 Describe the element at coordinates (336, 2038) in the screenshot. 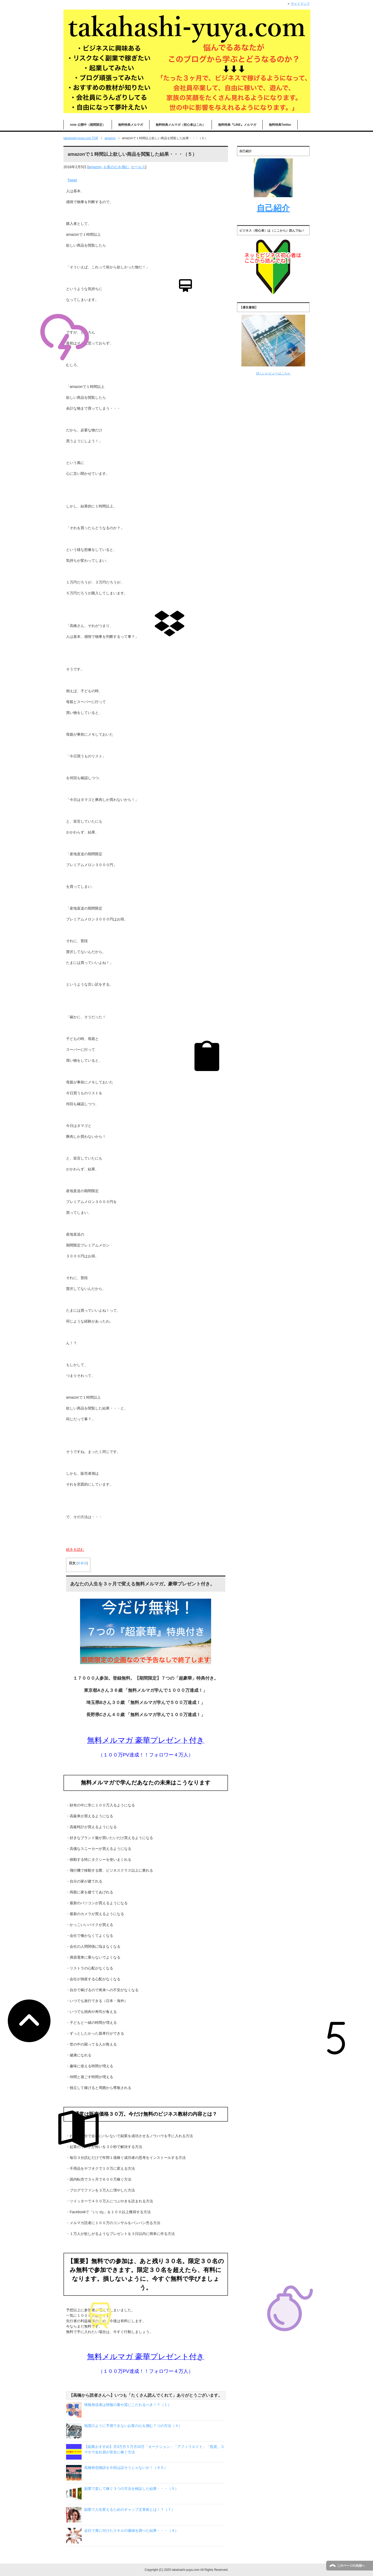

I see `indicates the number five in a list or sequence` at that location.